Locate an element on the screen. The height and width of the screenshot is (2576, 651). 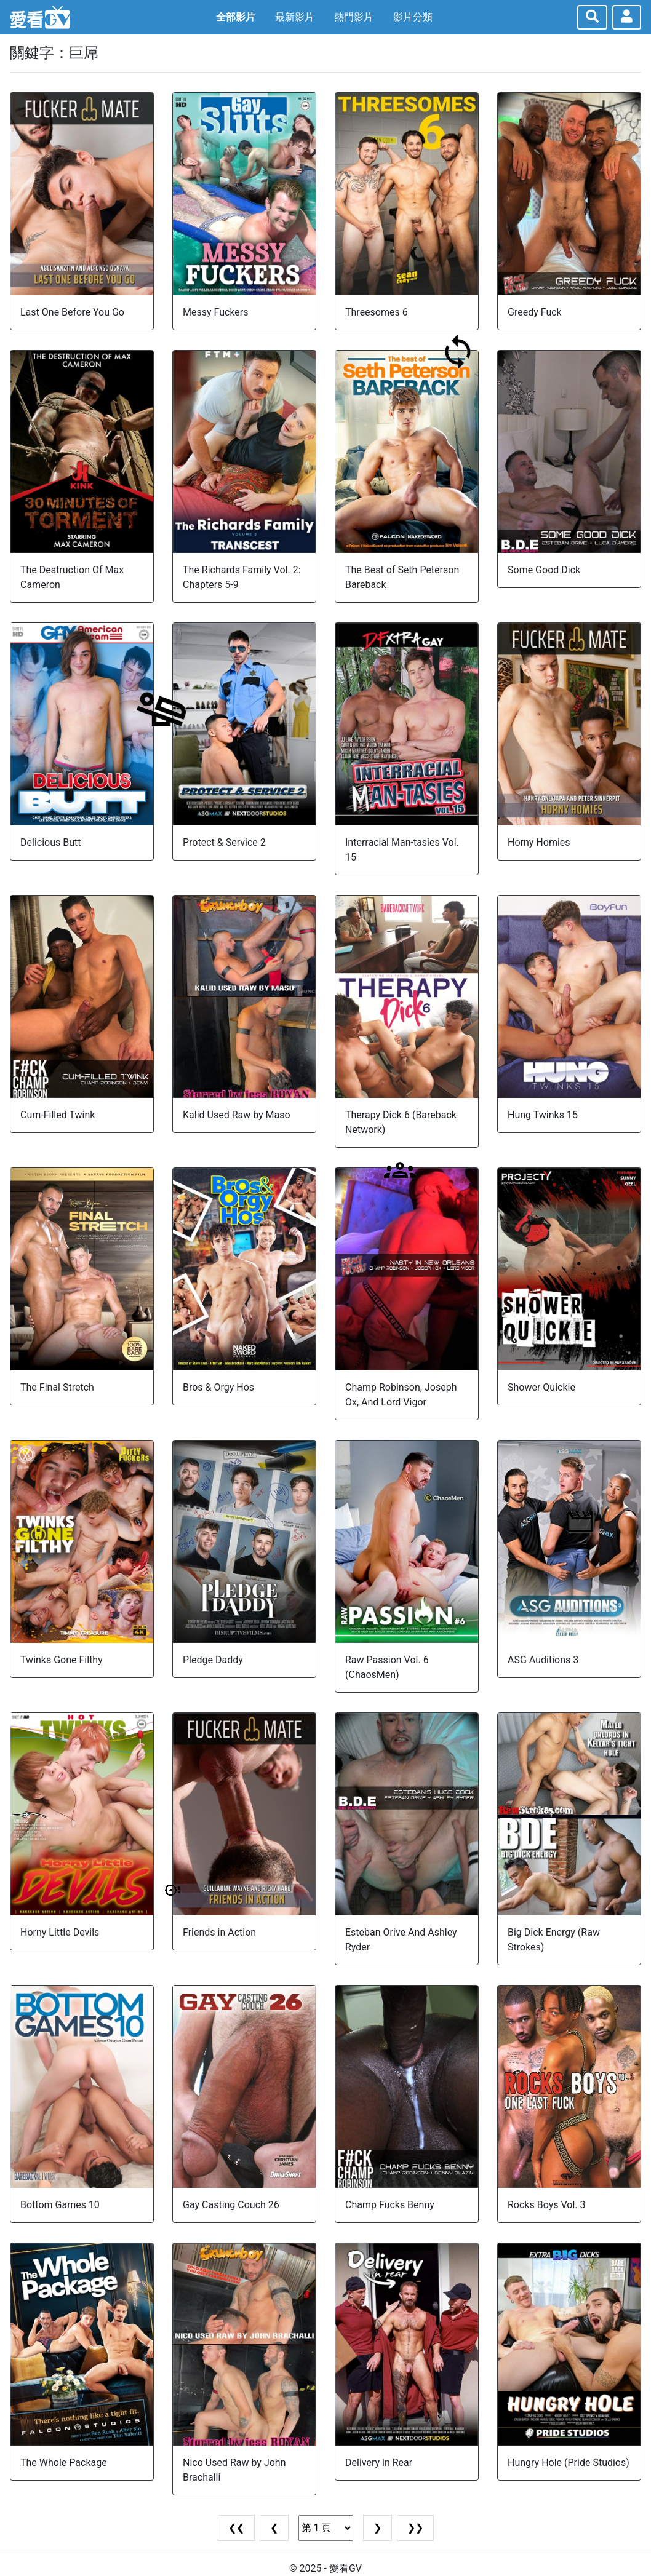
select angled flat bed seat option is located at coordinates (161, 710).